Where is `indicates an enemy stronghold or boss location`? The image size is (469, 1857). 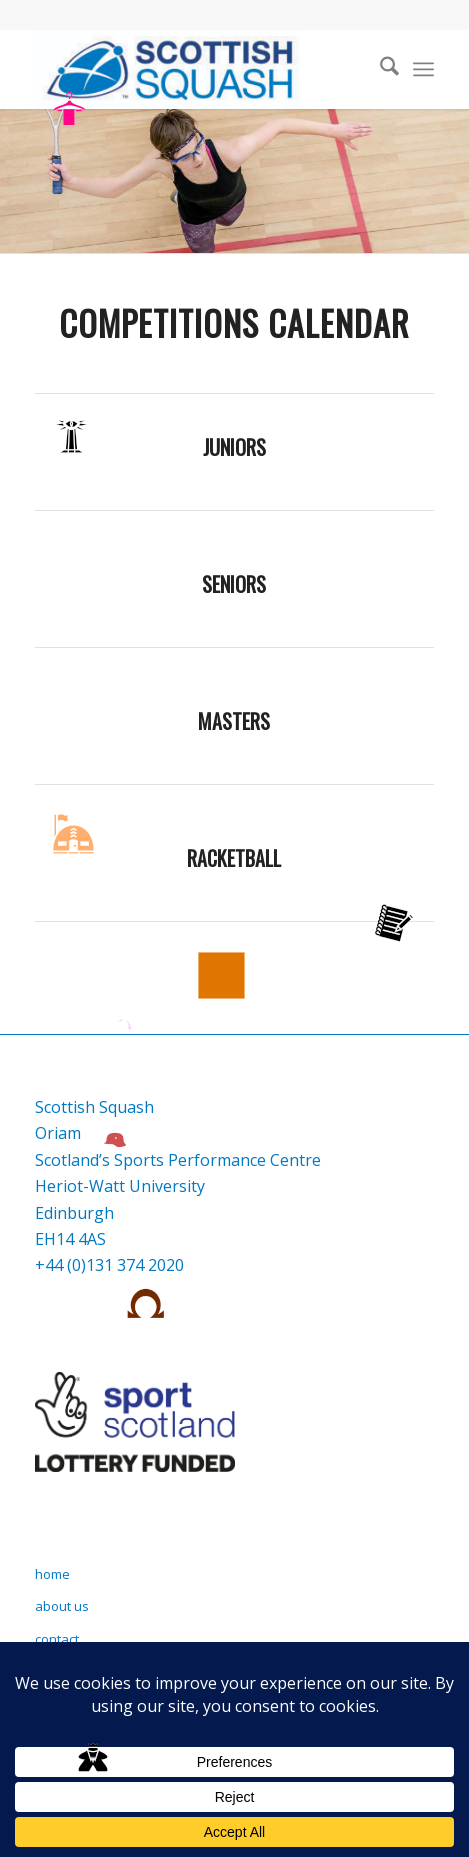
indicates an enemy stronghold or boss location is located at coordinates (71, 436).